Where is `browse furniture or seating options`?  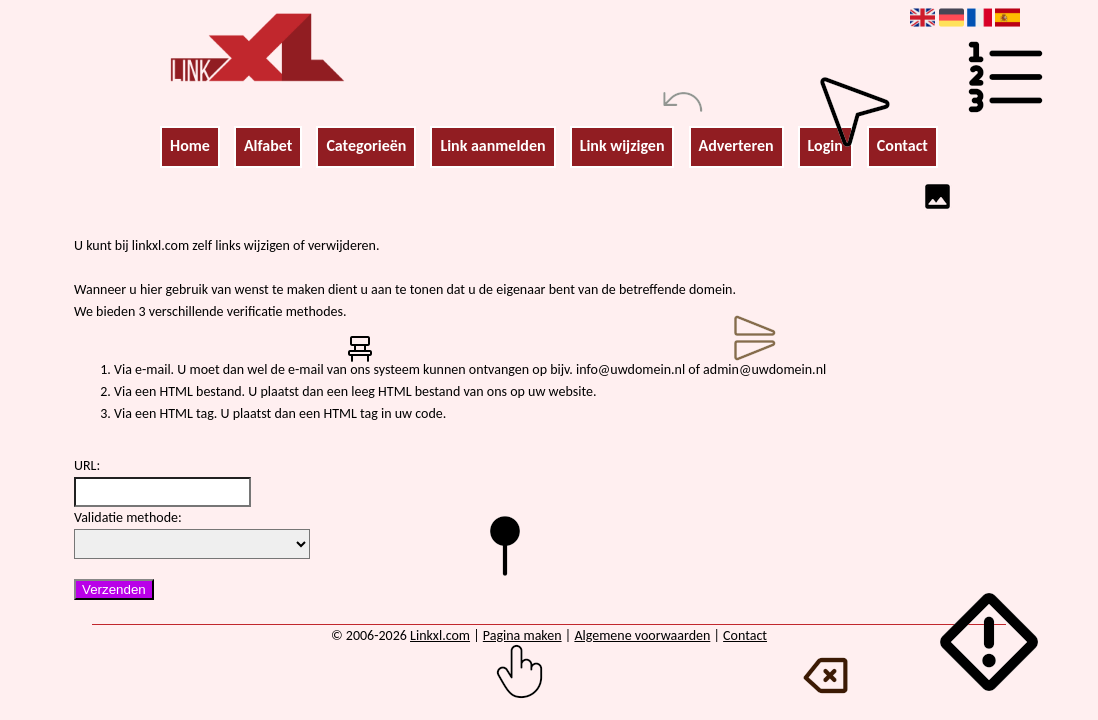 browse furniture or seating options is located at coordinates (360, 349).